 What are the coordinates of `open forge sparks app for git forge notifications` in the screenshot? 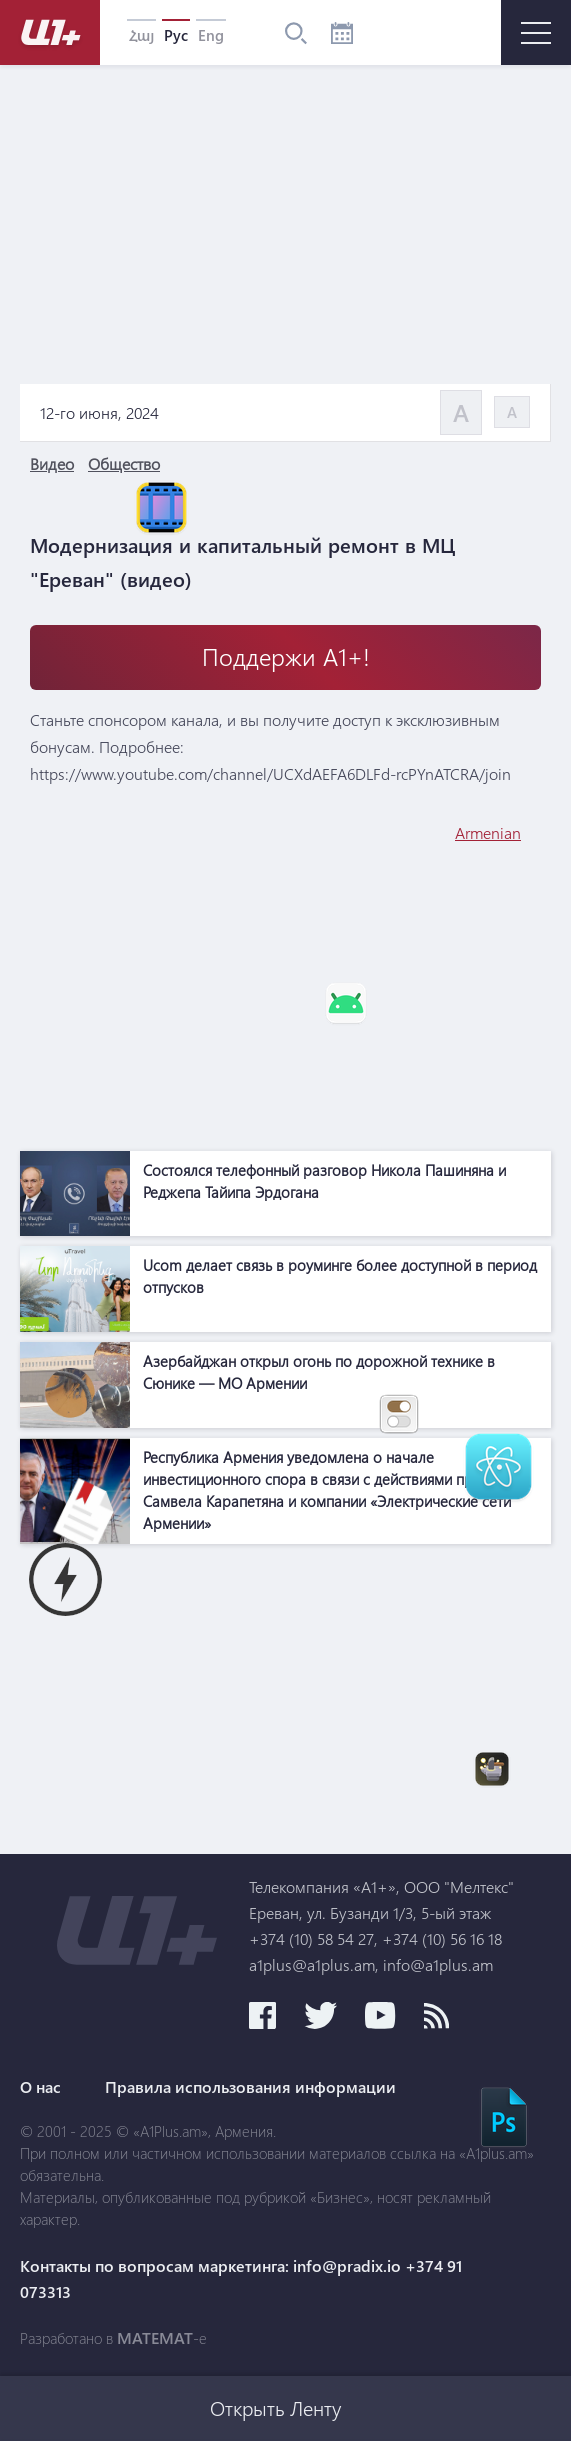 It's located at (492, 1769).